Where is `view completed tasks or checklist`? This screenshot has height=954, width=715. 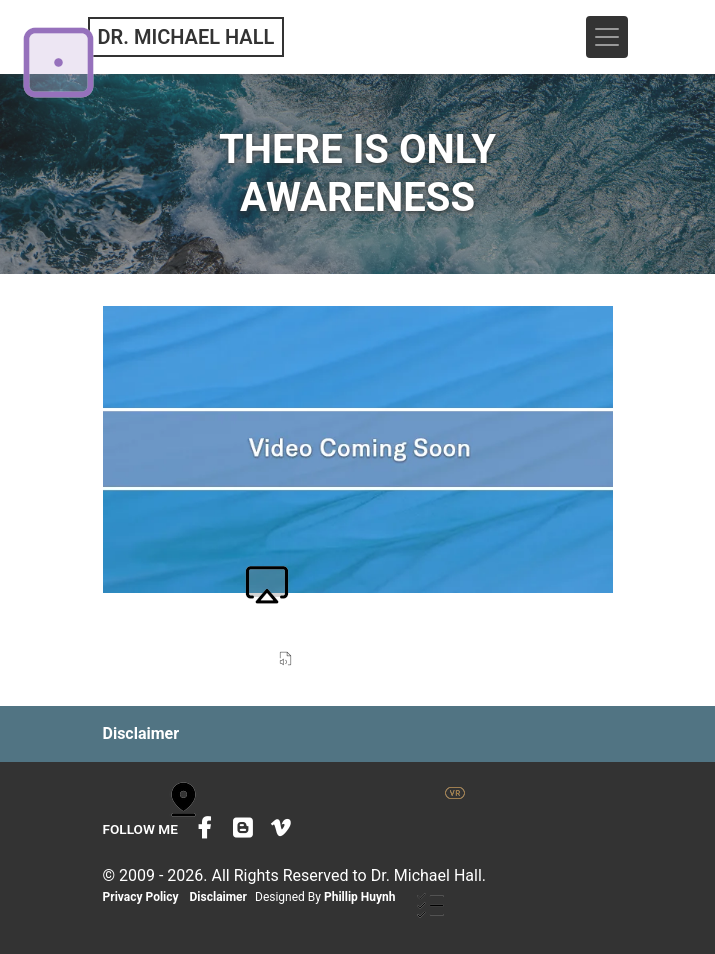 view completed tasks or checklist is located at coordinates (430, 905).